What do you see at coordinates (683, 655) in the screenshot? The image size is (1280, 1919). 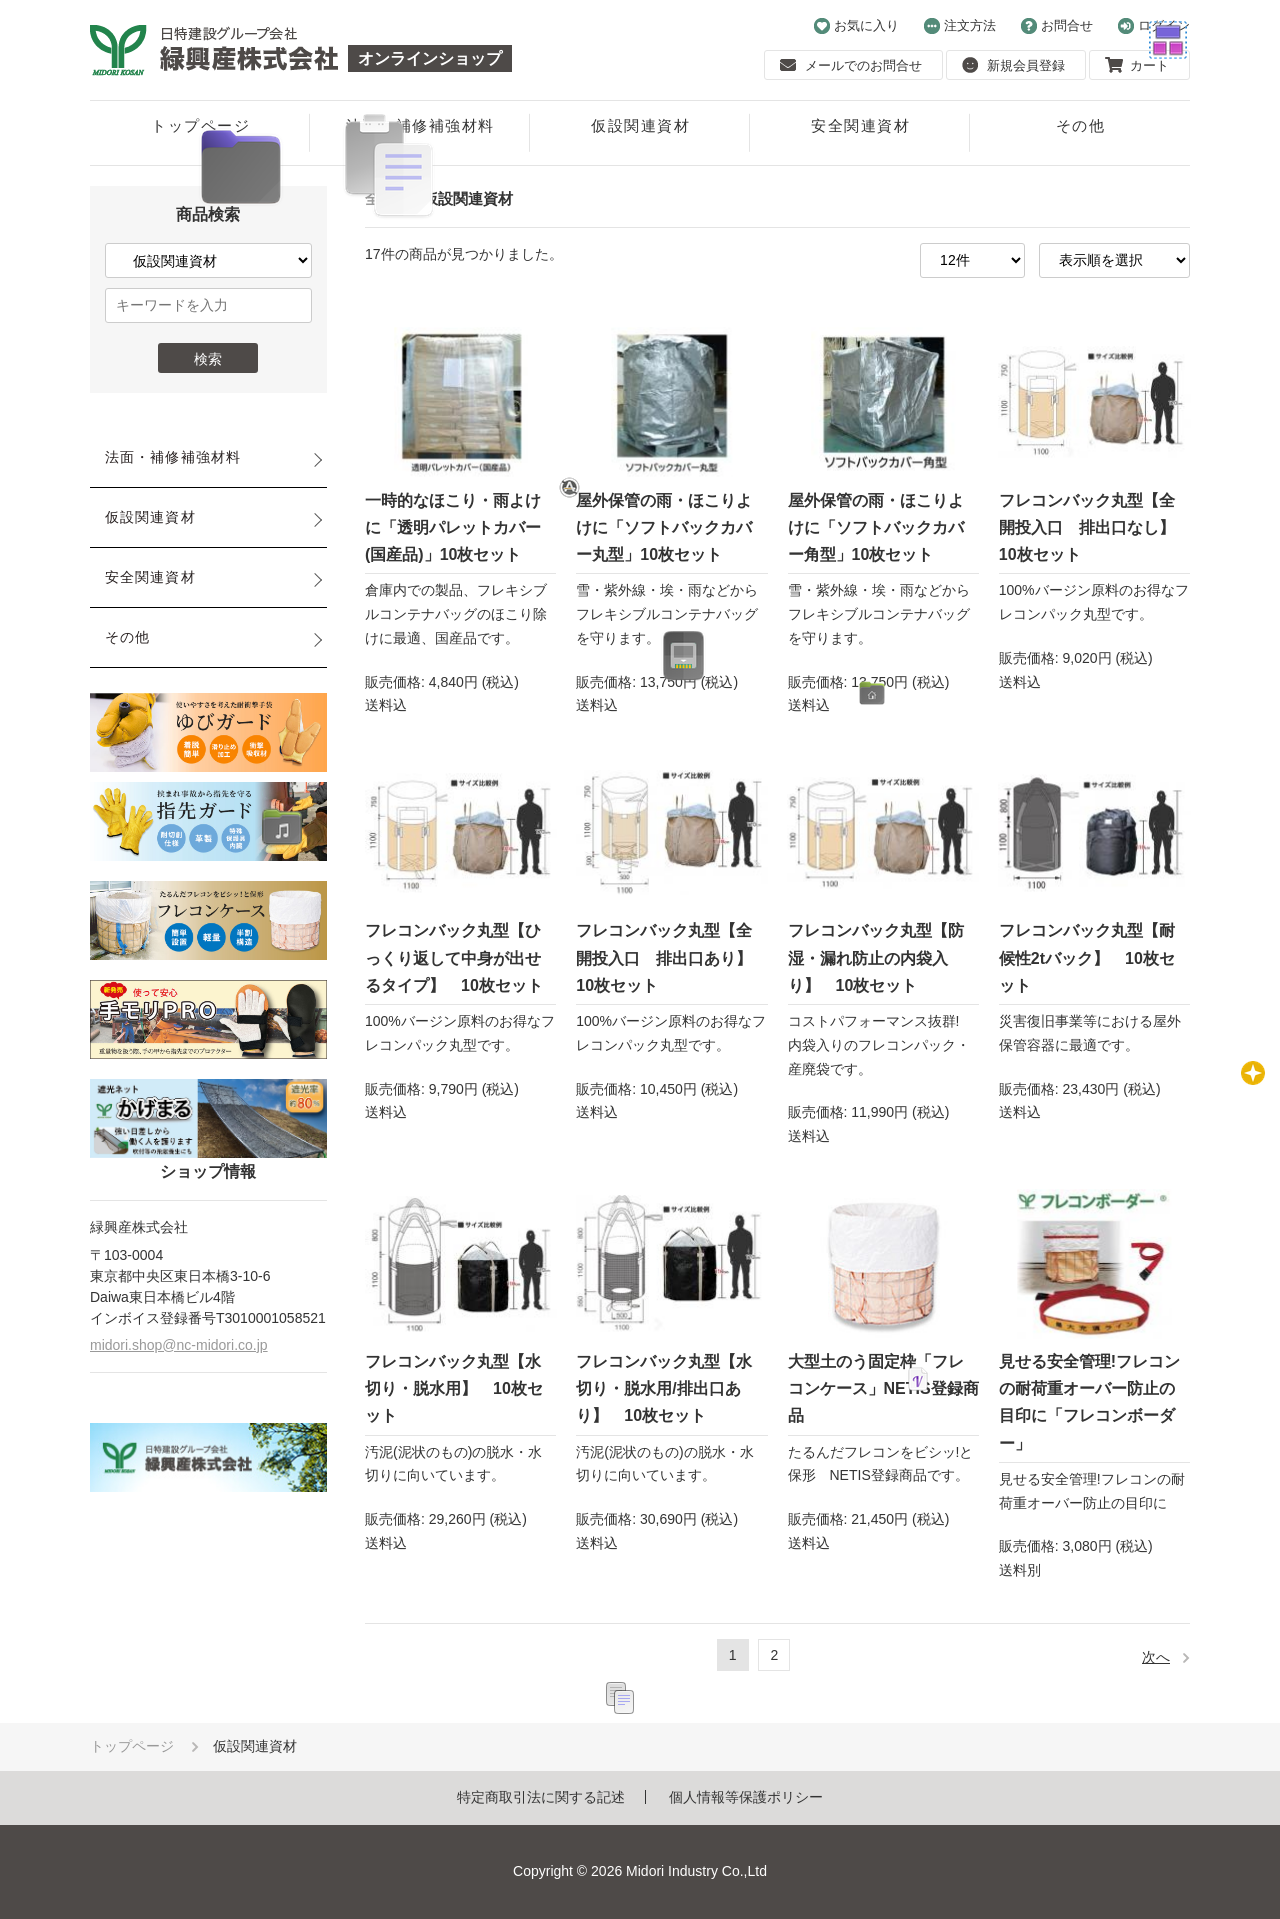 I see `game boy advance ROM file` at bounding box center [683, 655].